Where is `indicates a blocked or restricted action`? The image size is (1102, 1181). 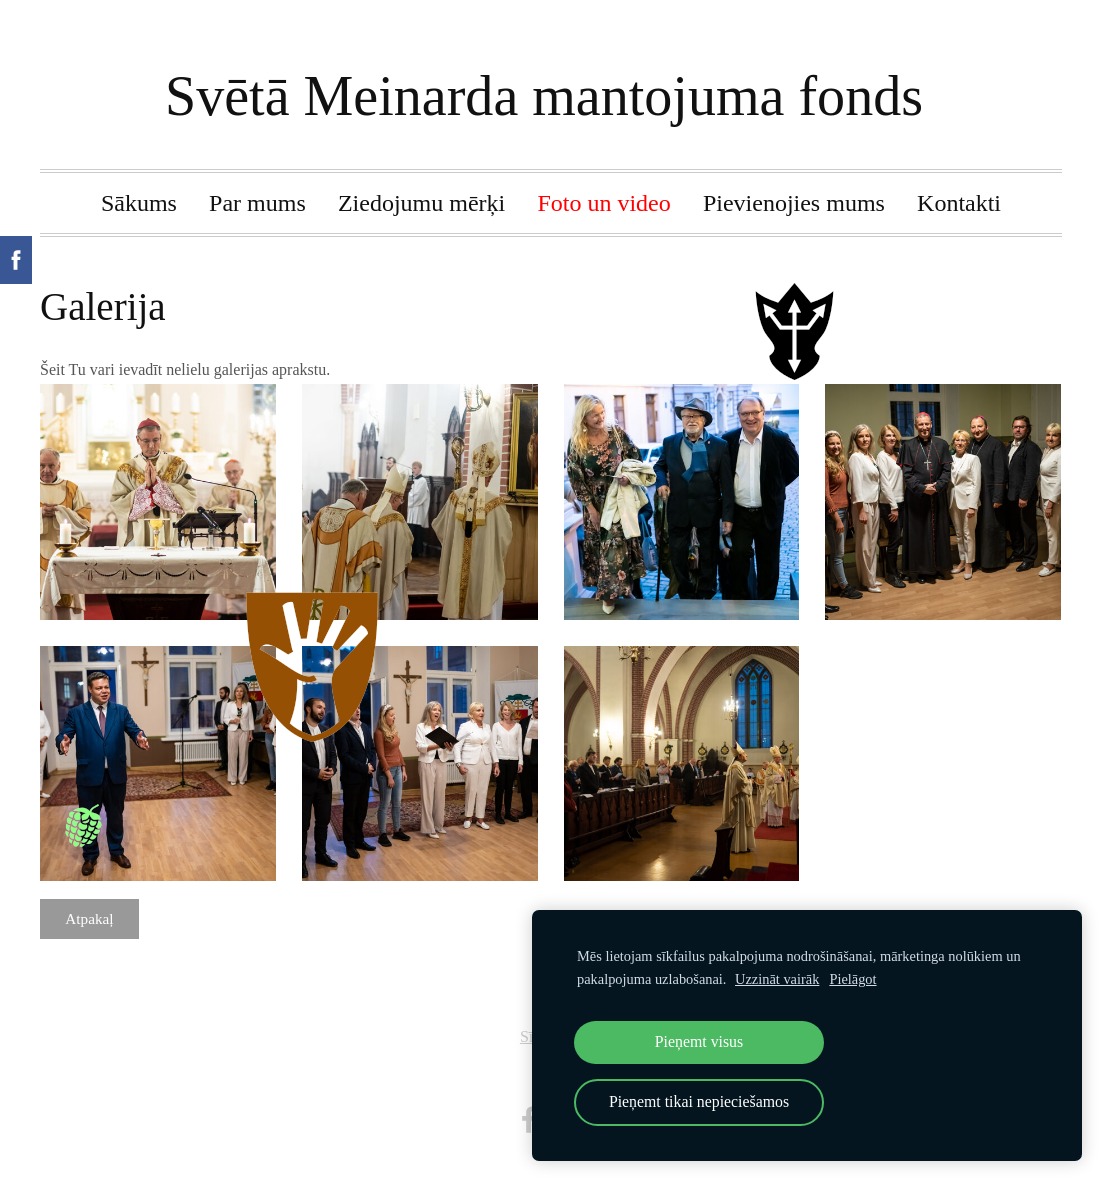
indicates a blocked or restricted action is located at coordinates (310, 665).